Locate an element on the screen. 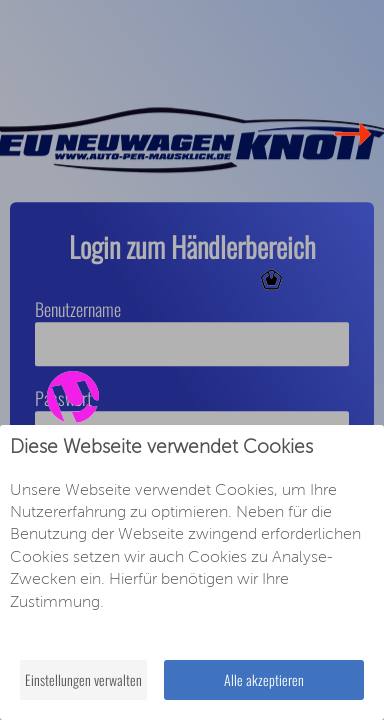 The height and width of the screenshot is (720, 384). navigate to the next step or page is located at coordinates (353, 134).